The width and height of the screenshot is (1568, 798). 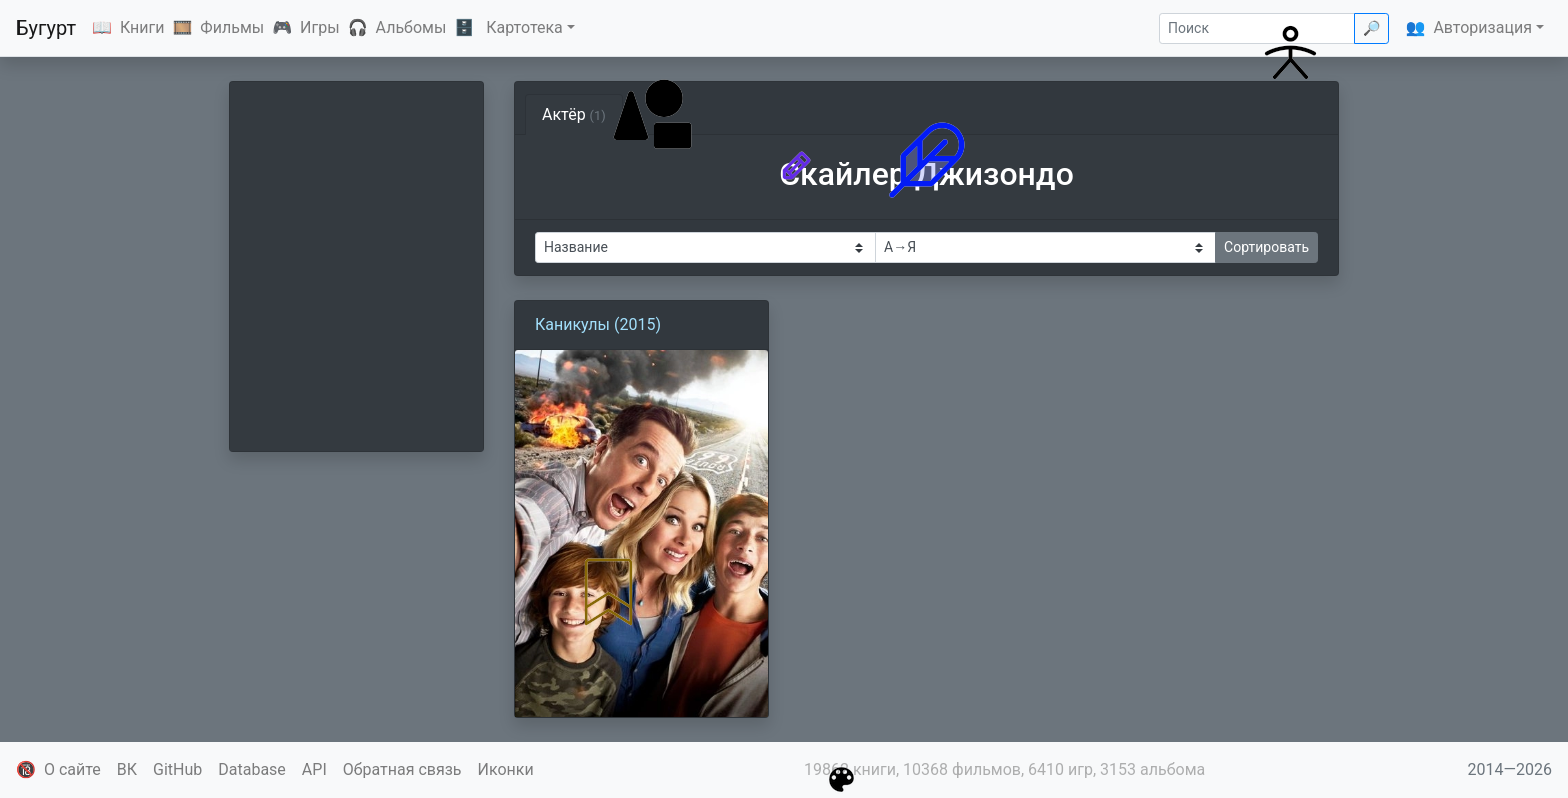 What do you see at coordinates (925, 161) in the screenshot?
I see `compose a new message or note` at bounding box center [925, 161].